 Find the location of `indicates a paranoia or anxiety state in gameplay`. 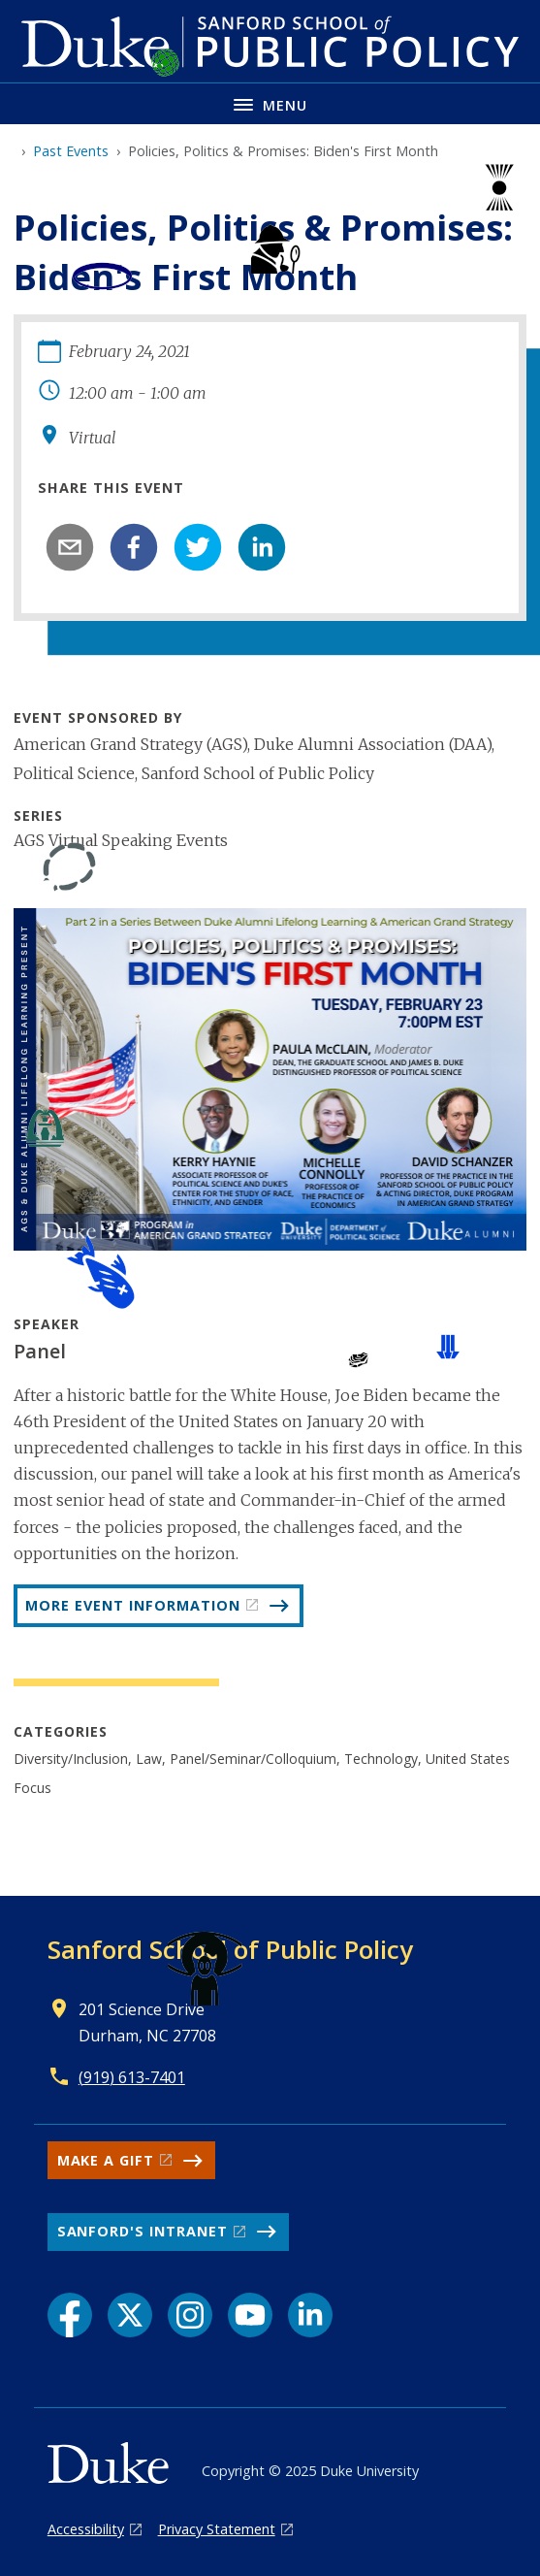

indicates a paranoia or anxiety state in gameplay is located at coordinates (205, 1969).